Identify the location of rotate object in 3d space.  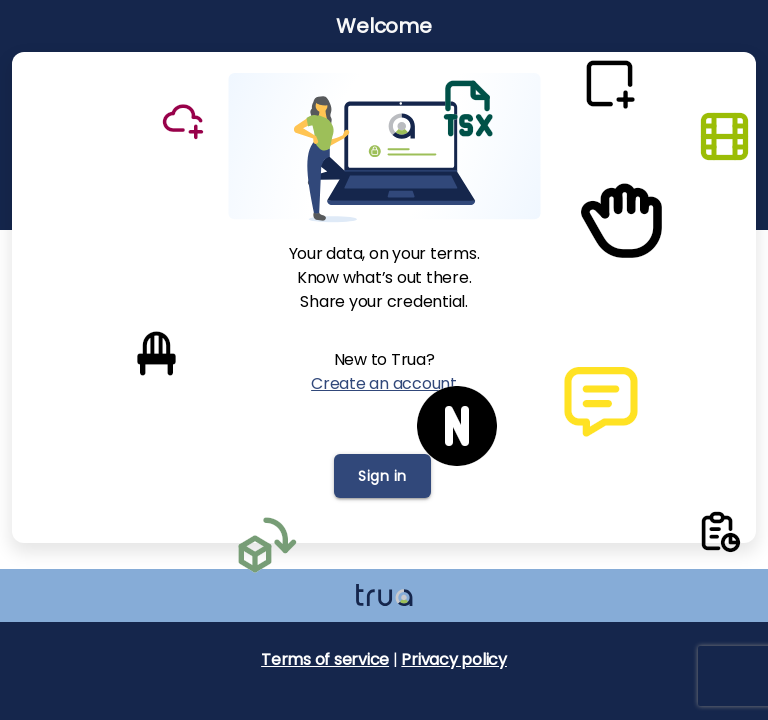
(266, 545).